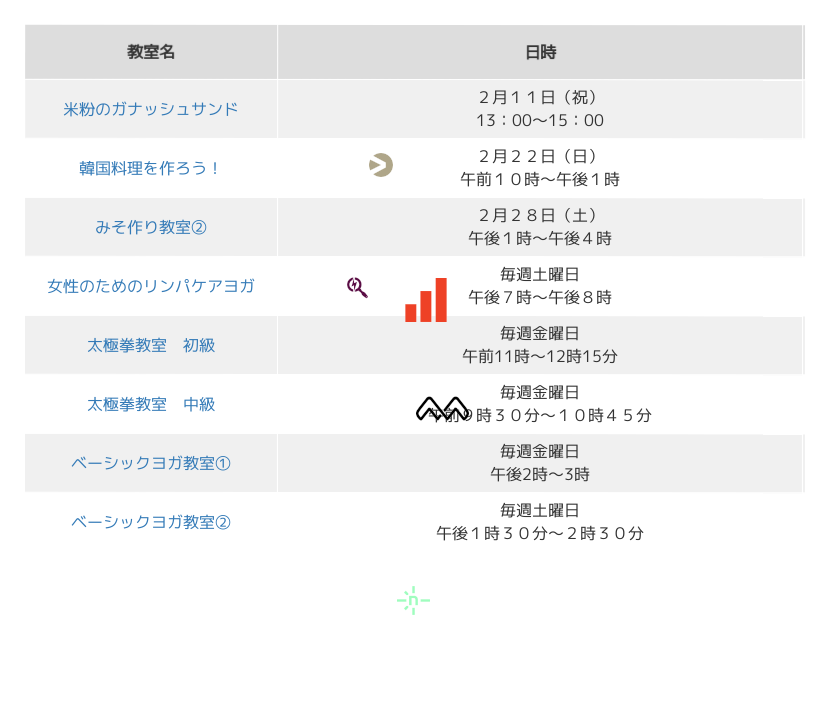 Image resolution: width=820 pixels, height=720 pixels. Describe the element at coordinates (413, 600) in the screenshot. I see `Netlify logo` at that location.